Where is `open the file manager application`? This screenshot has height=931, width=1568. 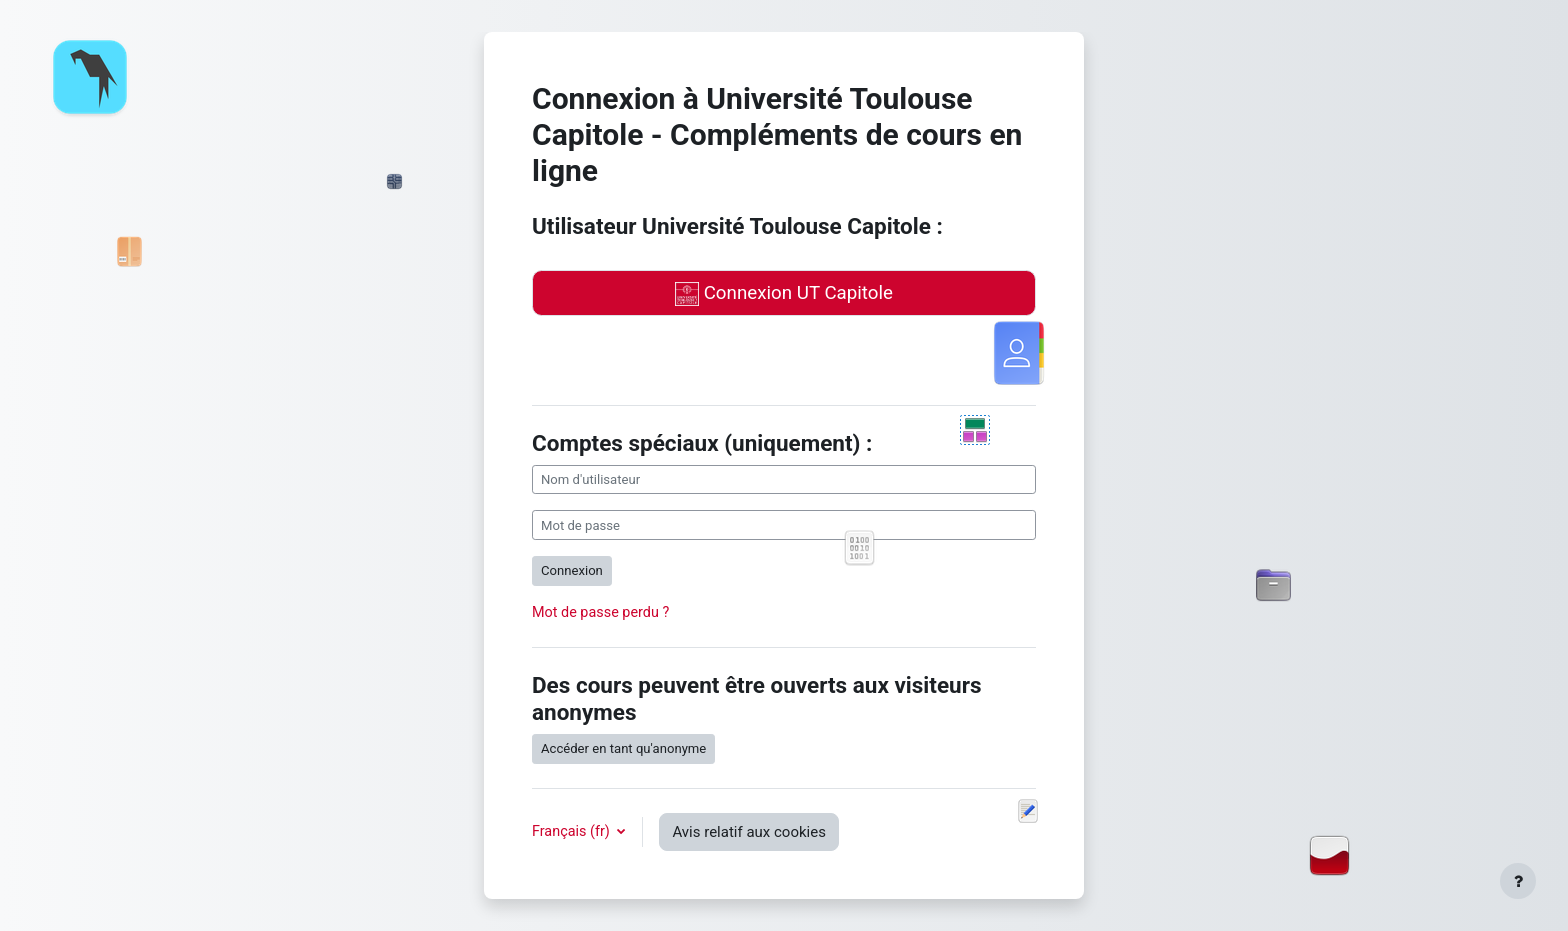 open the file manager application is located at coordinates (1273, 584).